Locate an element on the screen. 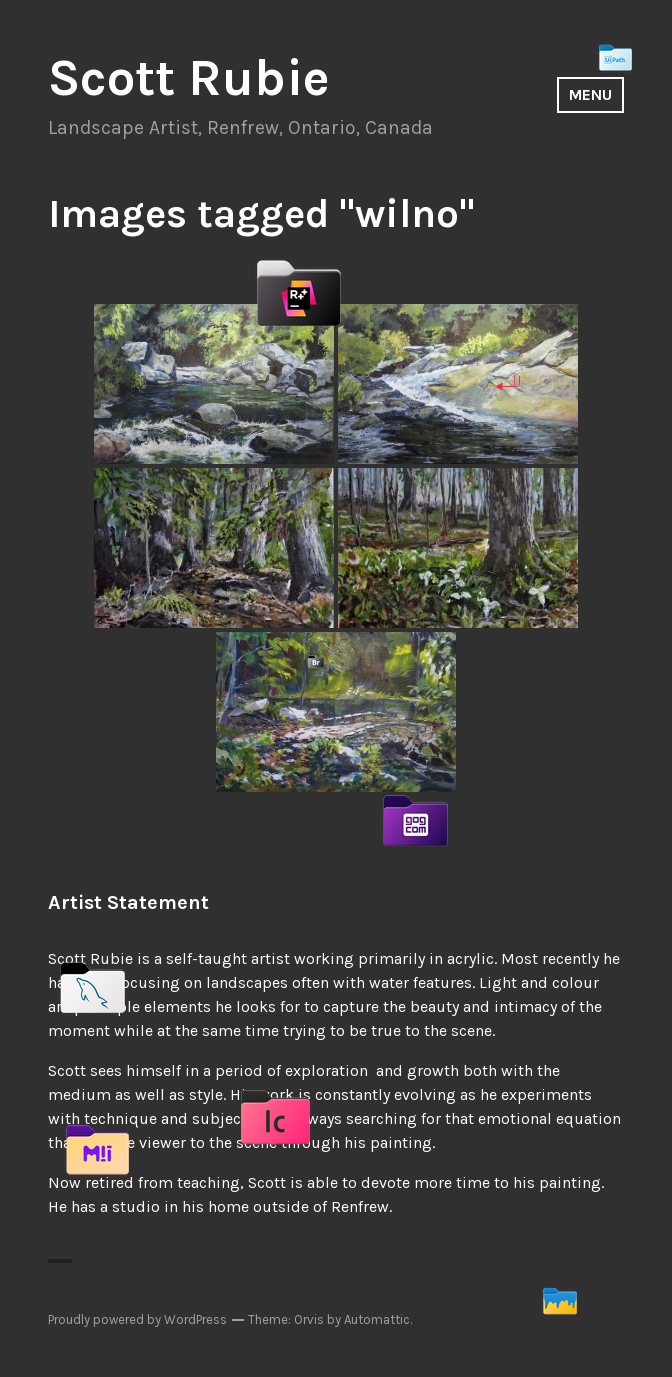  open your GOG games folder is located at coordinates (415, 822).